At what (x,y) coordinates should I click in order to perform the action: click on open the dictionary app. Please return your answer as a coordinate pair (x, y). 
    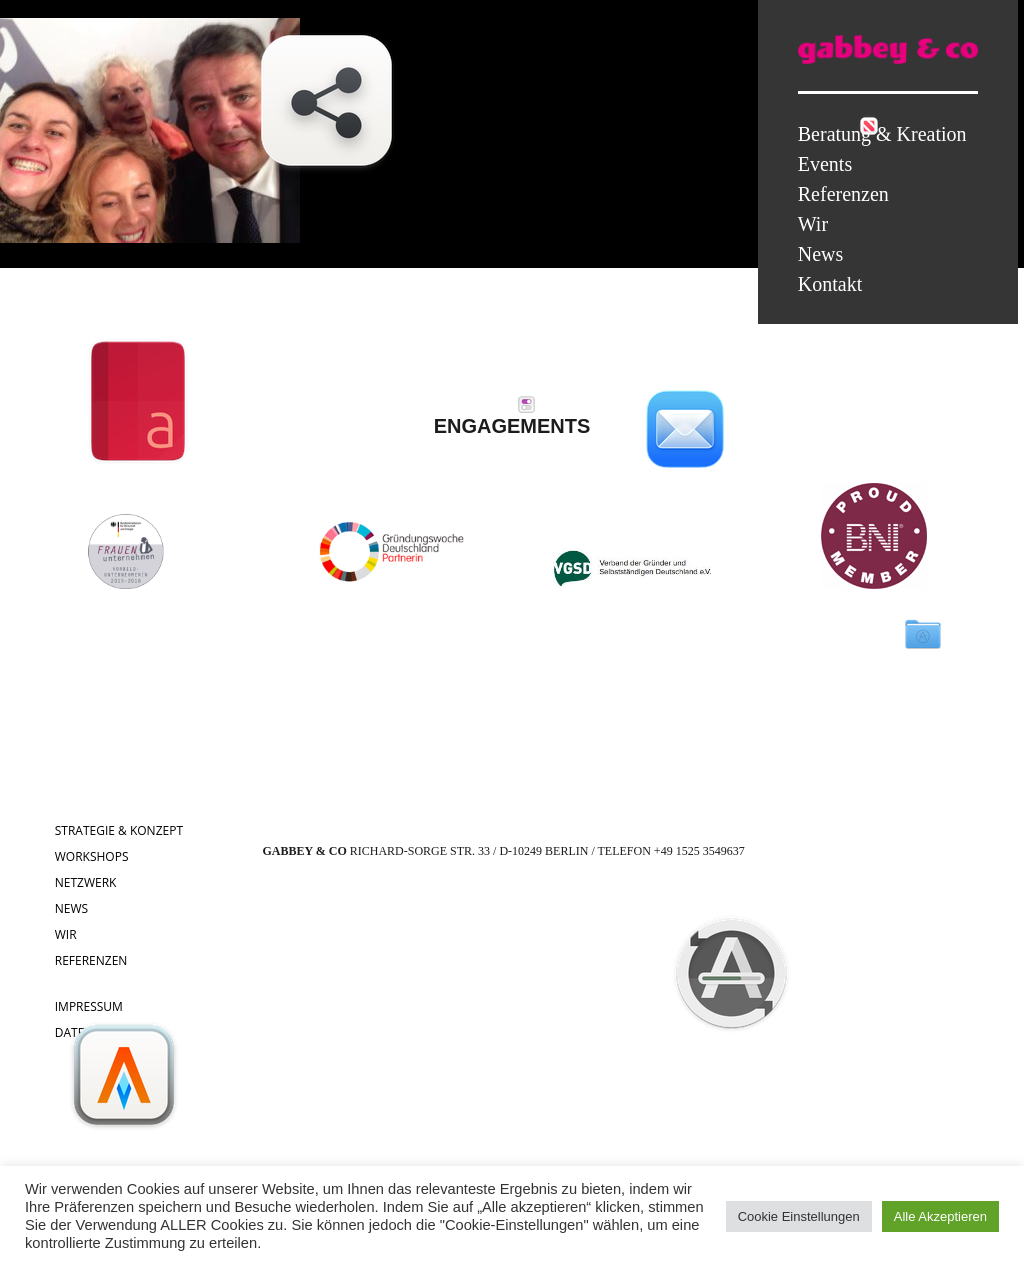
    Looking at the image, I should click on (138, 401).